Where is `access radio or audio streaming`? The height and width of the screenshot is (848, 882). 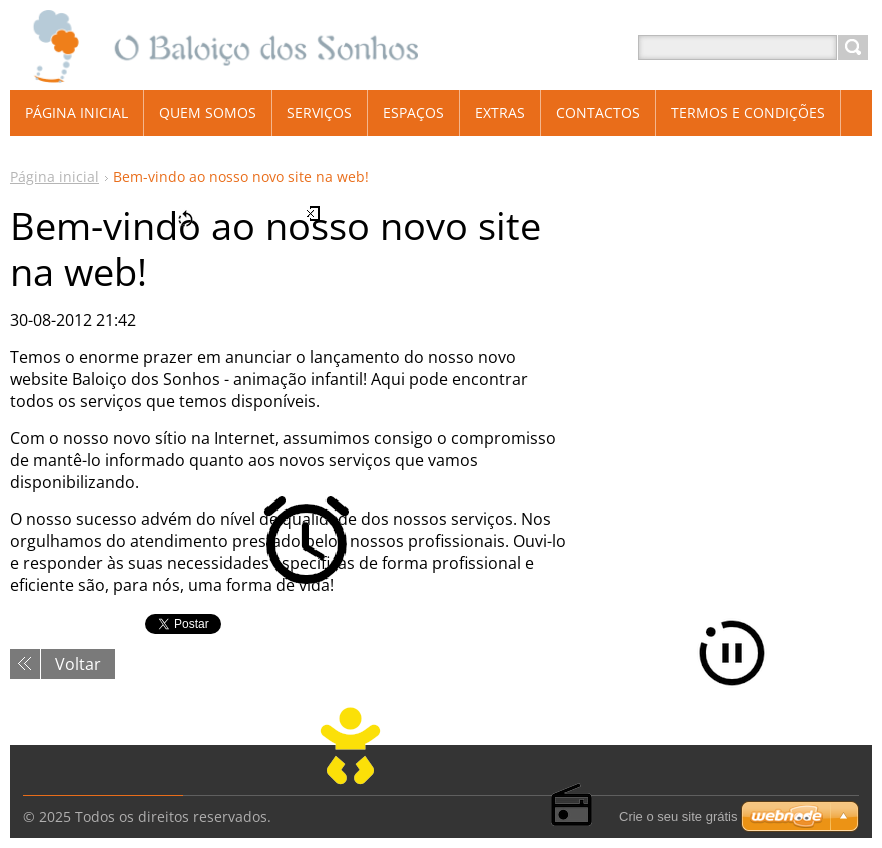
access radio or audio streaming is located at coordinates (571, 805).